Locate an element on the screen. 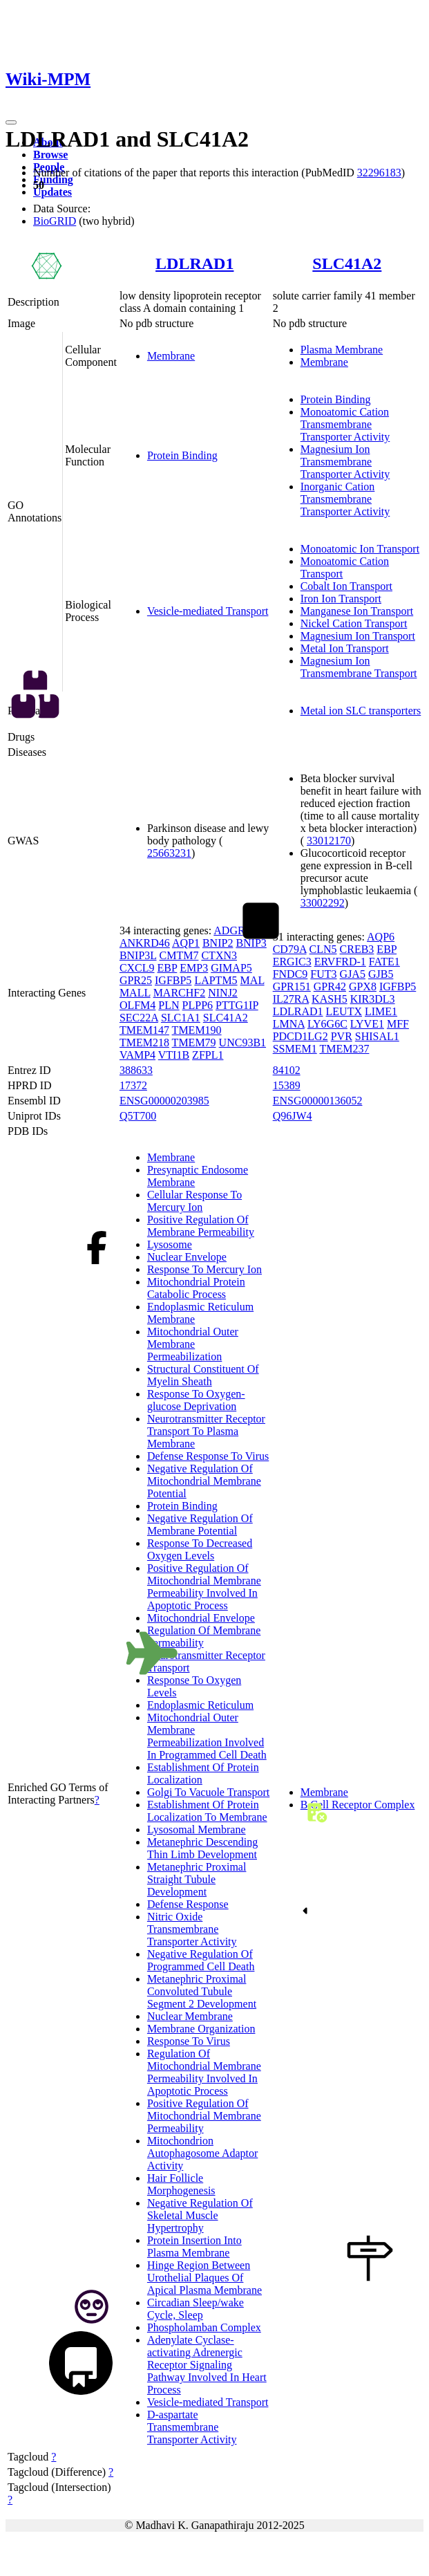 This screenshot has height=2576, width=429. express annoyance or exasperation in a message is located at coordinates (91, 2306).